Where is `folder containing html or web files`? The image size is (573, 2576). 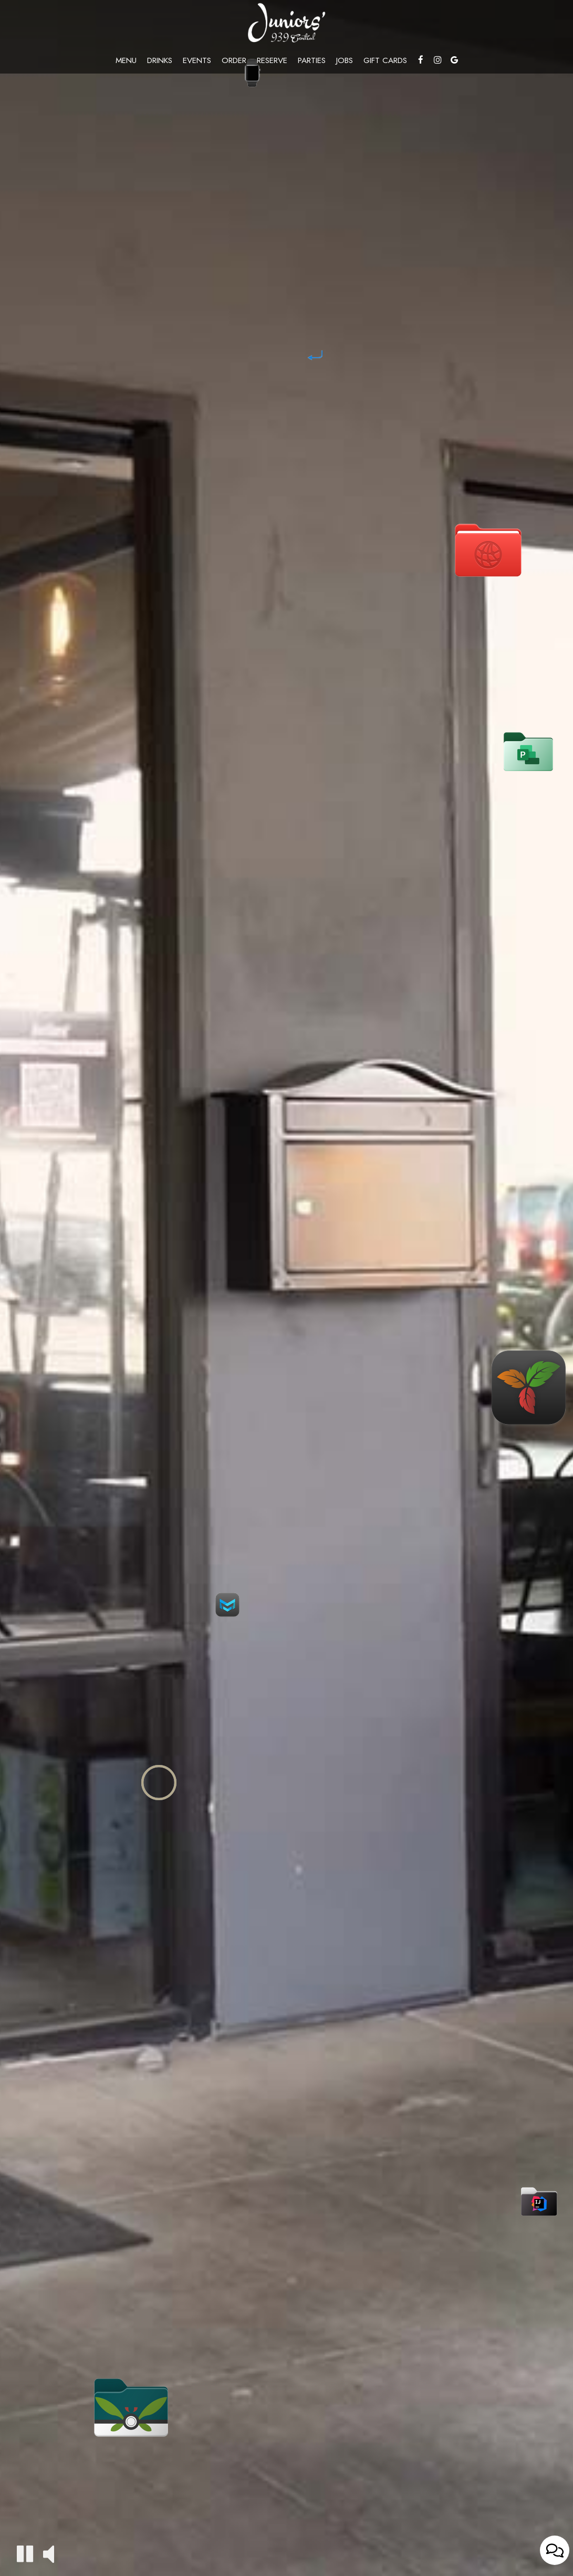 folder containing html or web files is located at coordinates (488, 550).